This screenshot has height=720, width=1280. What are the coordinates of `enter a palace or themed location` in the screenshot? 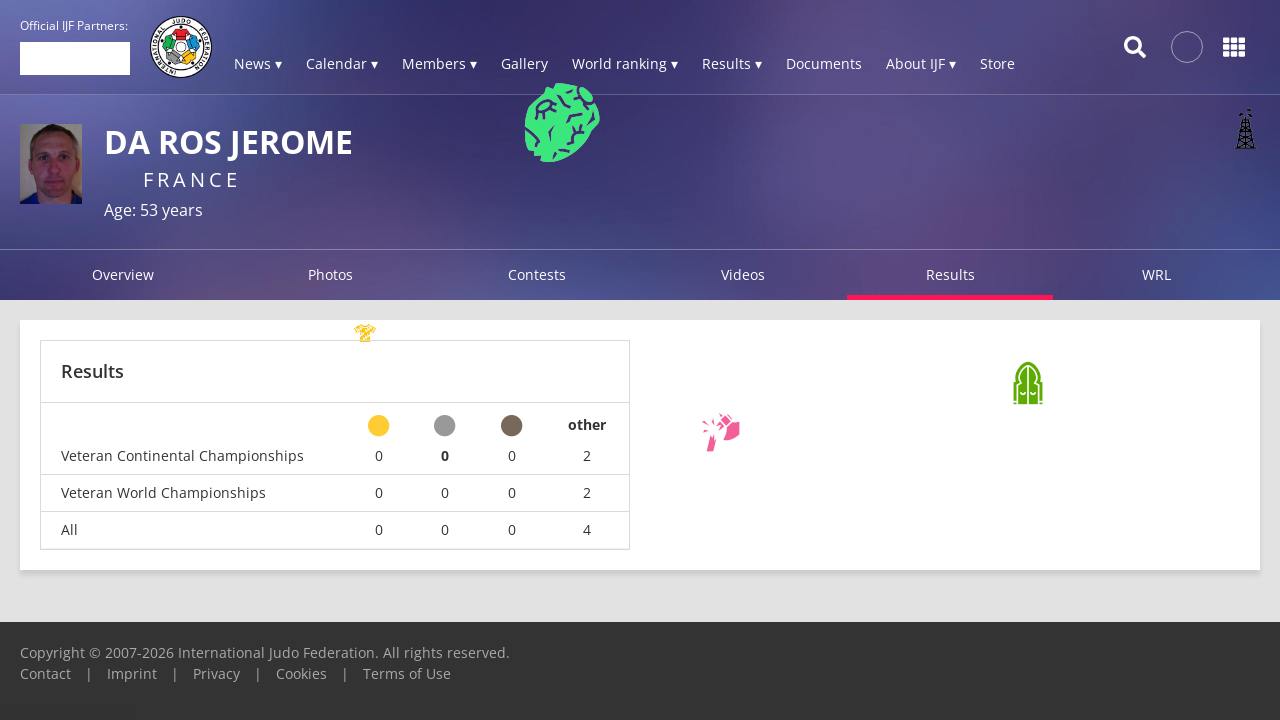 It's located at (1028, 383).